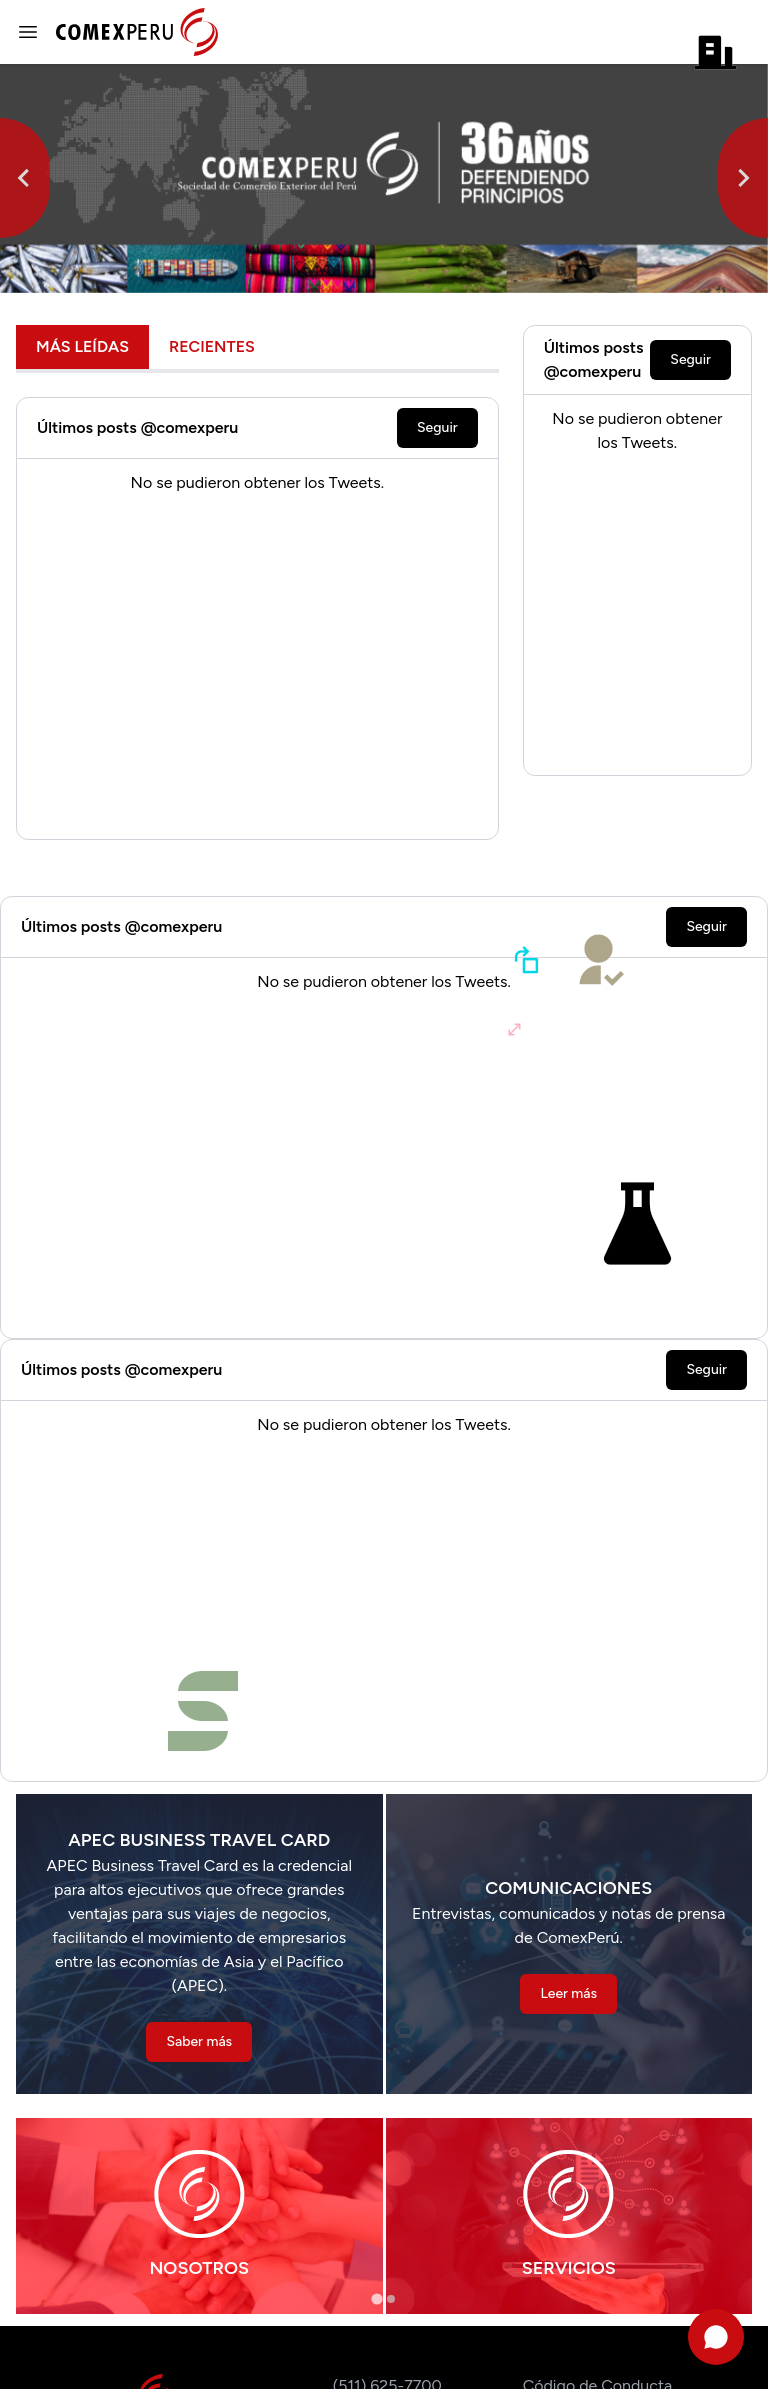 This screenshot has height=2389, width=768. What do you see at coordinates (526, 960) in the screenshot?
I see `rotate element clockwise` at bounding box center [526, 960].